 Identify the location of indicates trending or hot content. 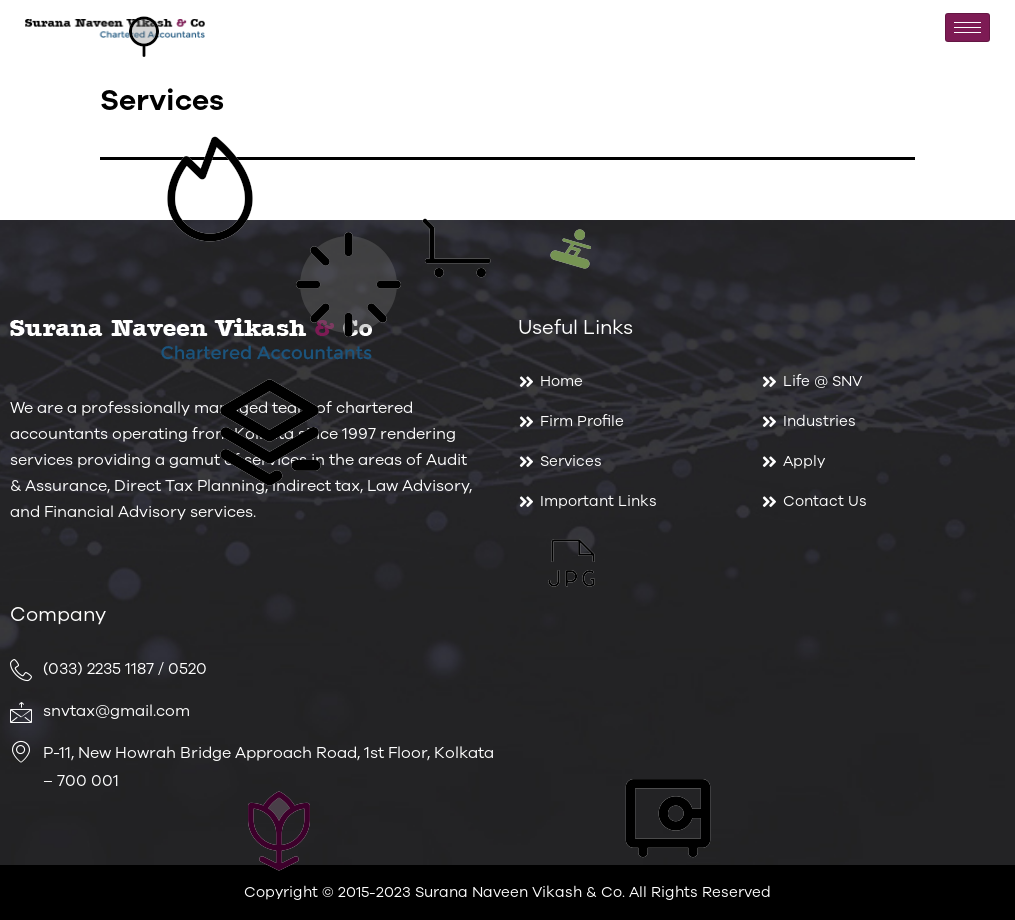
(210, 191).